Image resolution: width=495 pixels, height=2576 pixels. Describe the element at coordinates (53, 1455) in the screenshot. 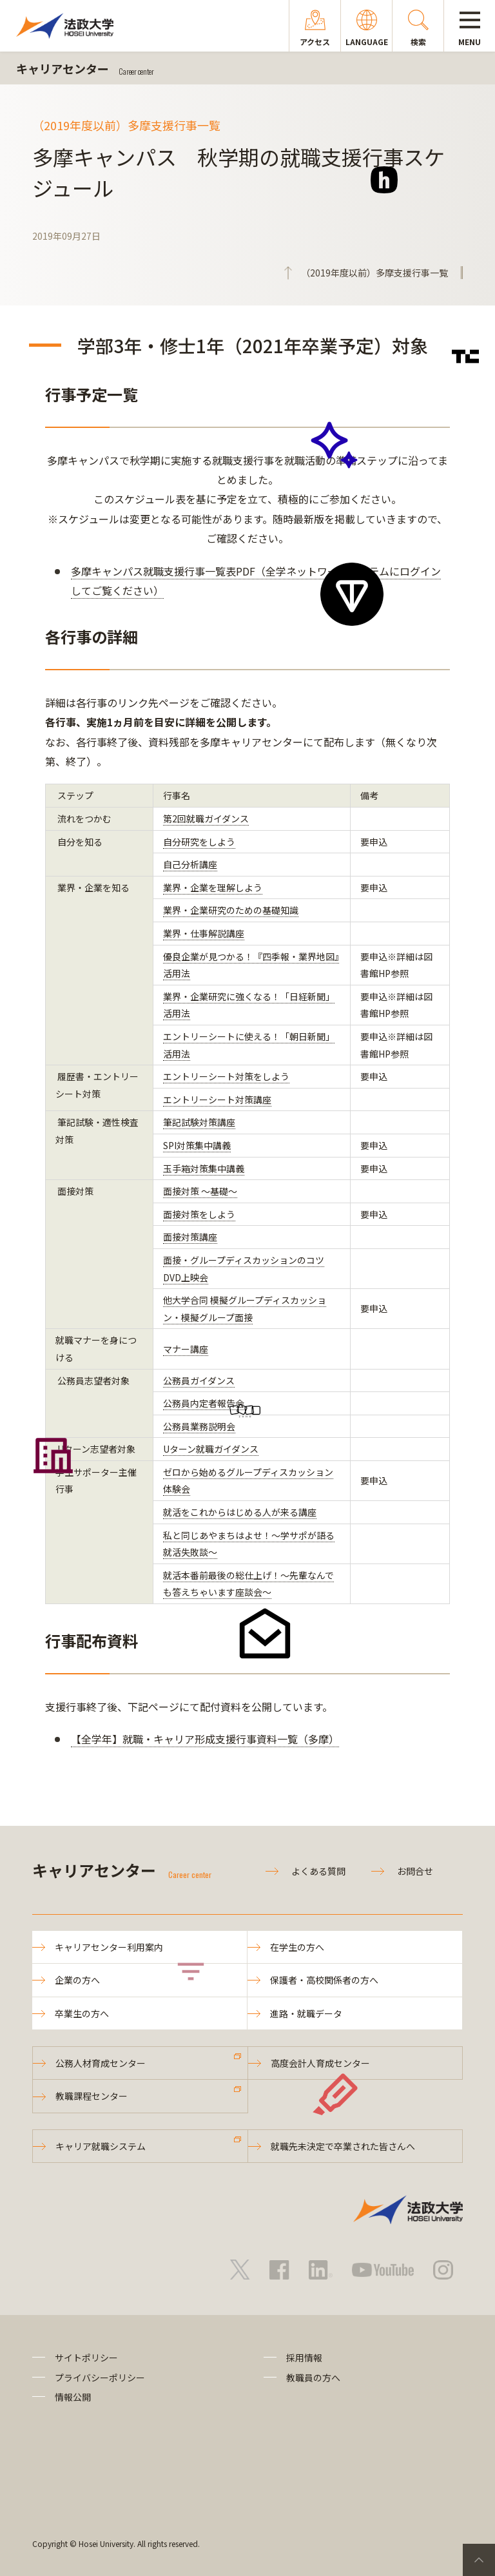

I see `find nearby hotels` at that location.